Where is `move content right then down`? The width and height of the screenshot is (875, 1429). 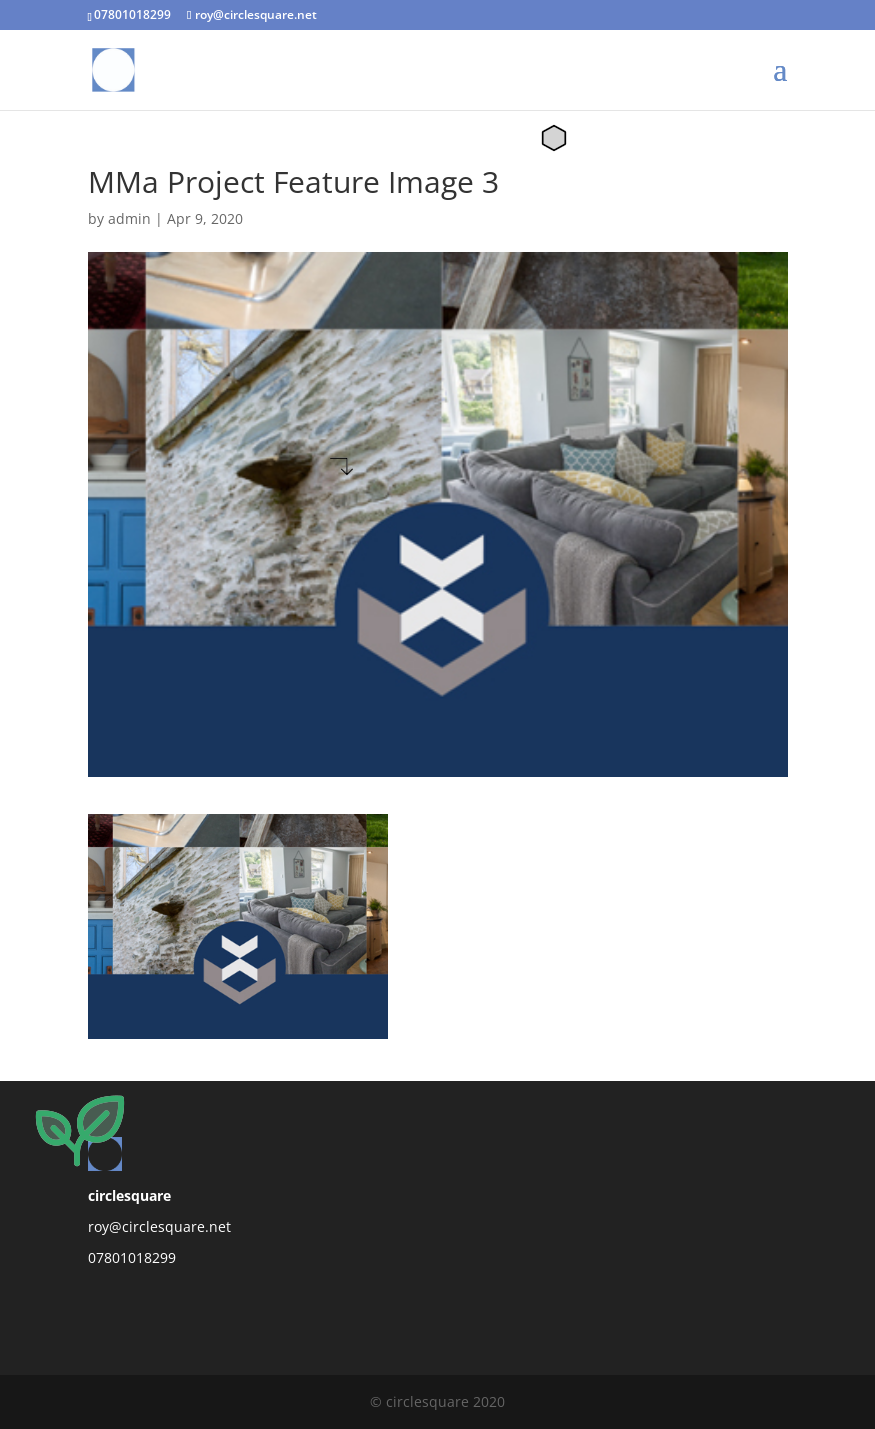 move content right then down is located at coordinates (341, 465).